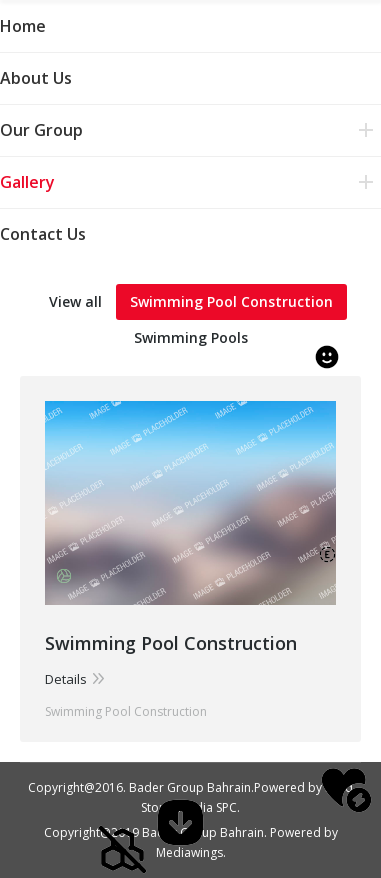  What do you see at coordinates (327, 554) in the screenshot?
I see `indicates a draft or pending email` at bounding box center [327, 554].